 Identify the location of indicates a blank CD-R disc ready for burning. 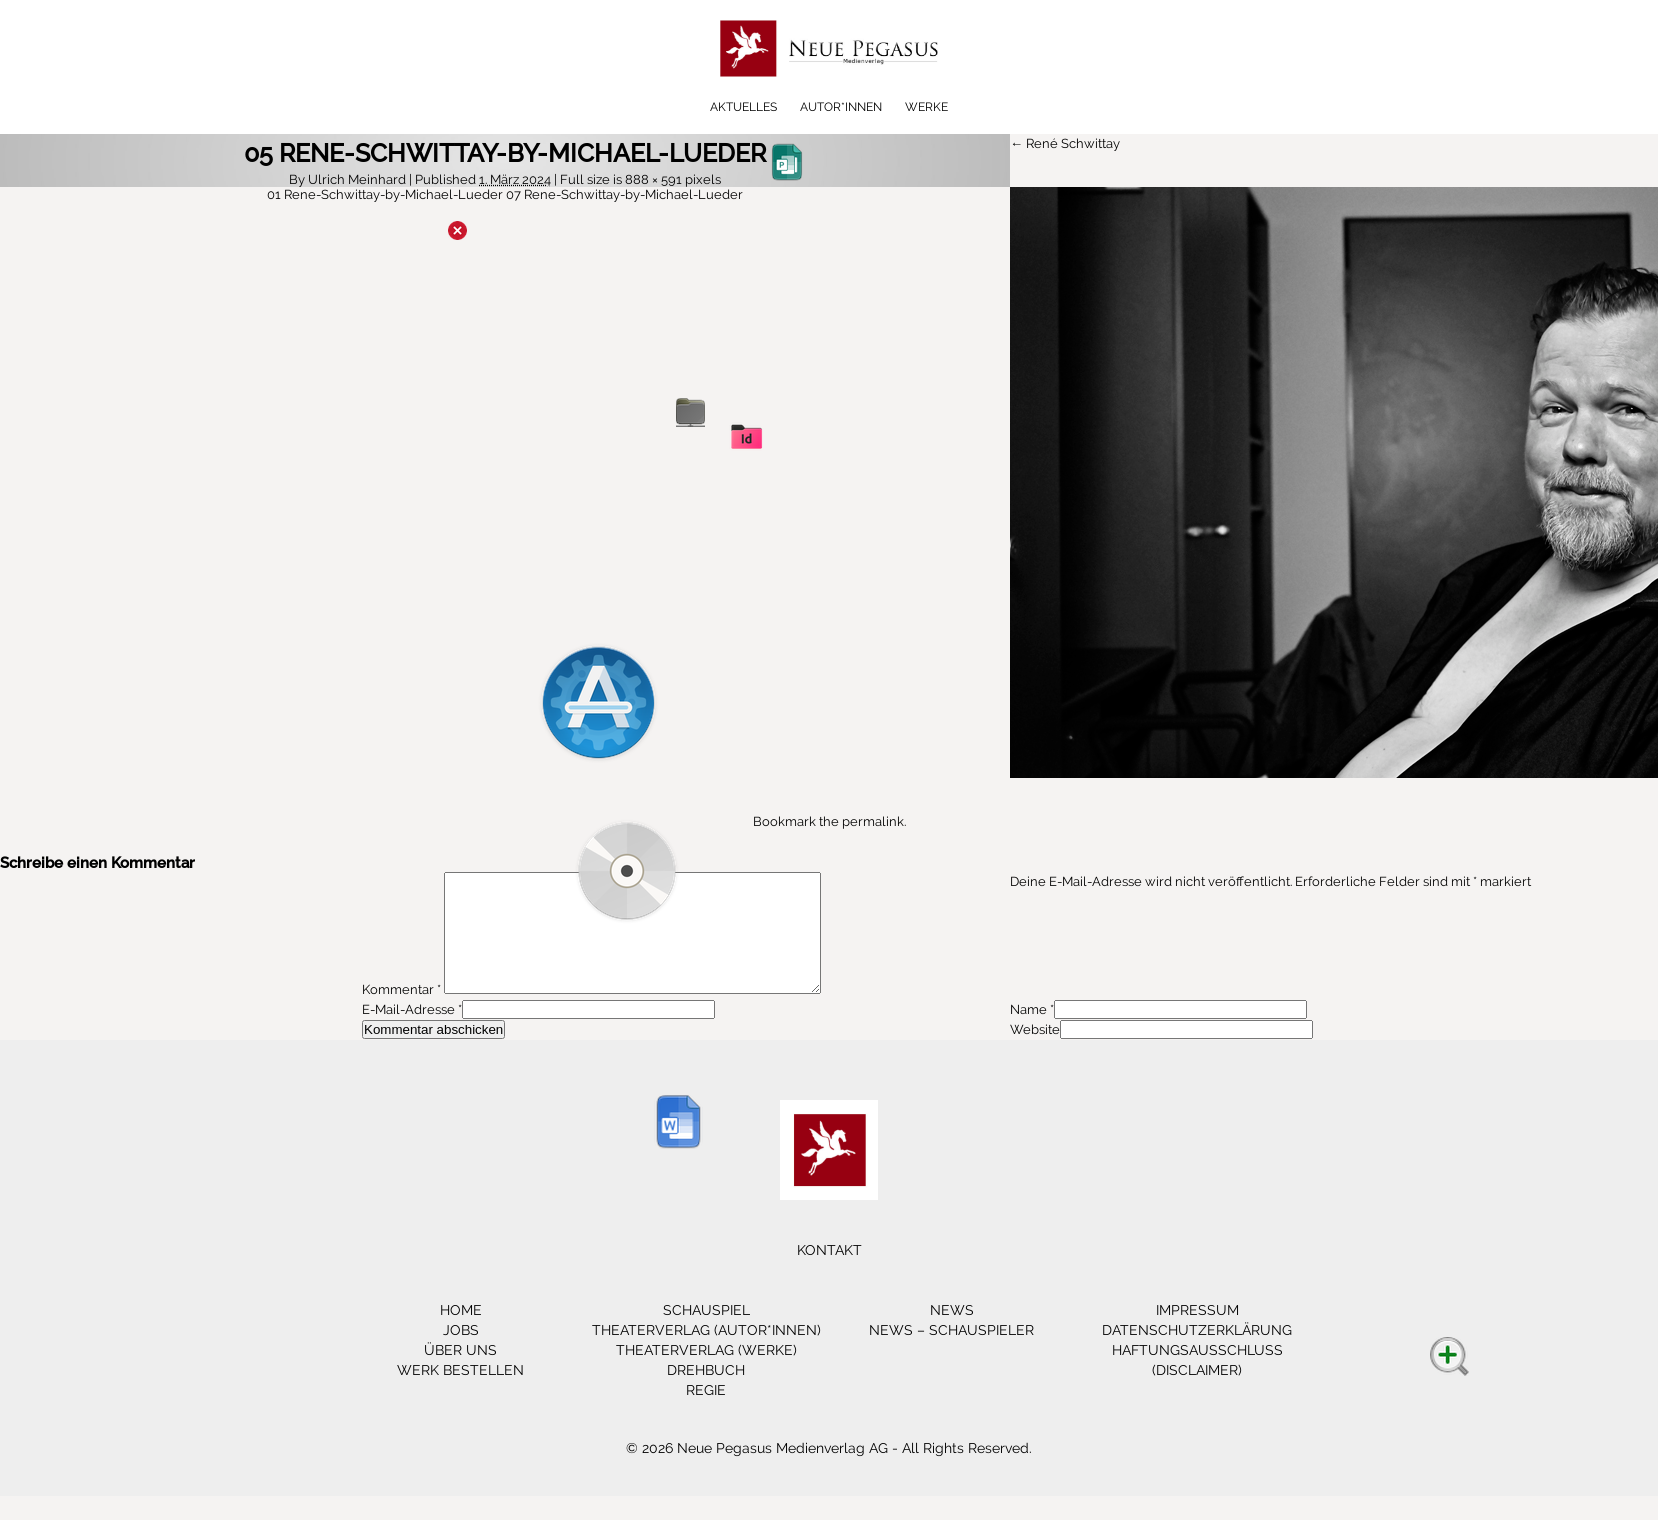
(627, 871).